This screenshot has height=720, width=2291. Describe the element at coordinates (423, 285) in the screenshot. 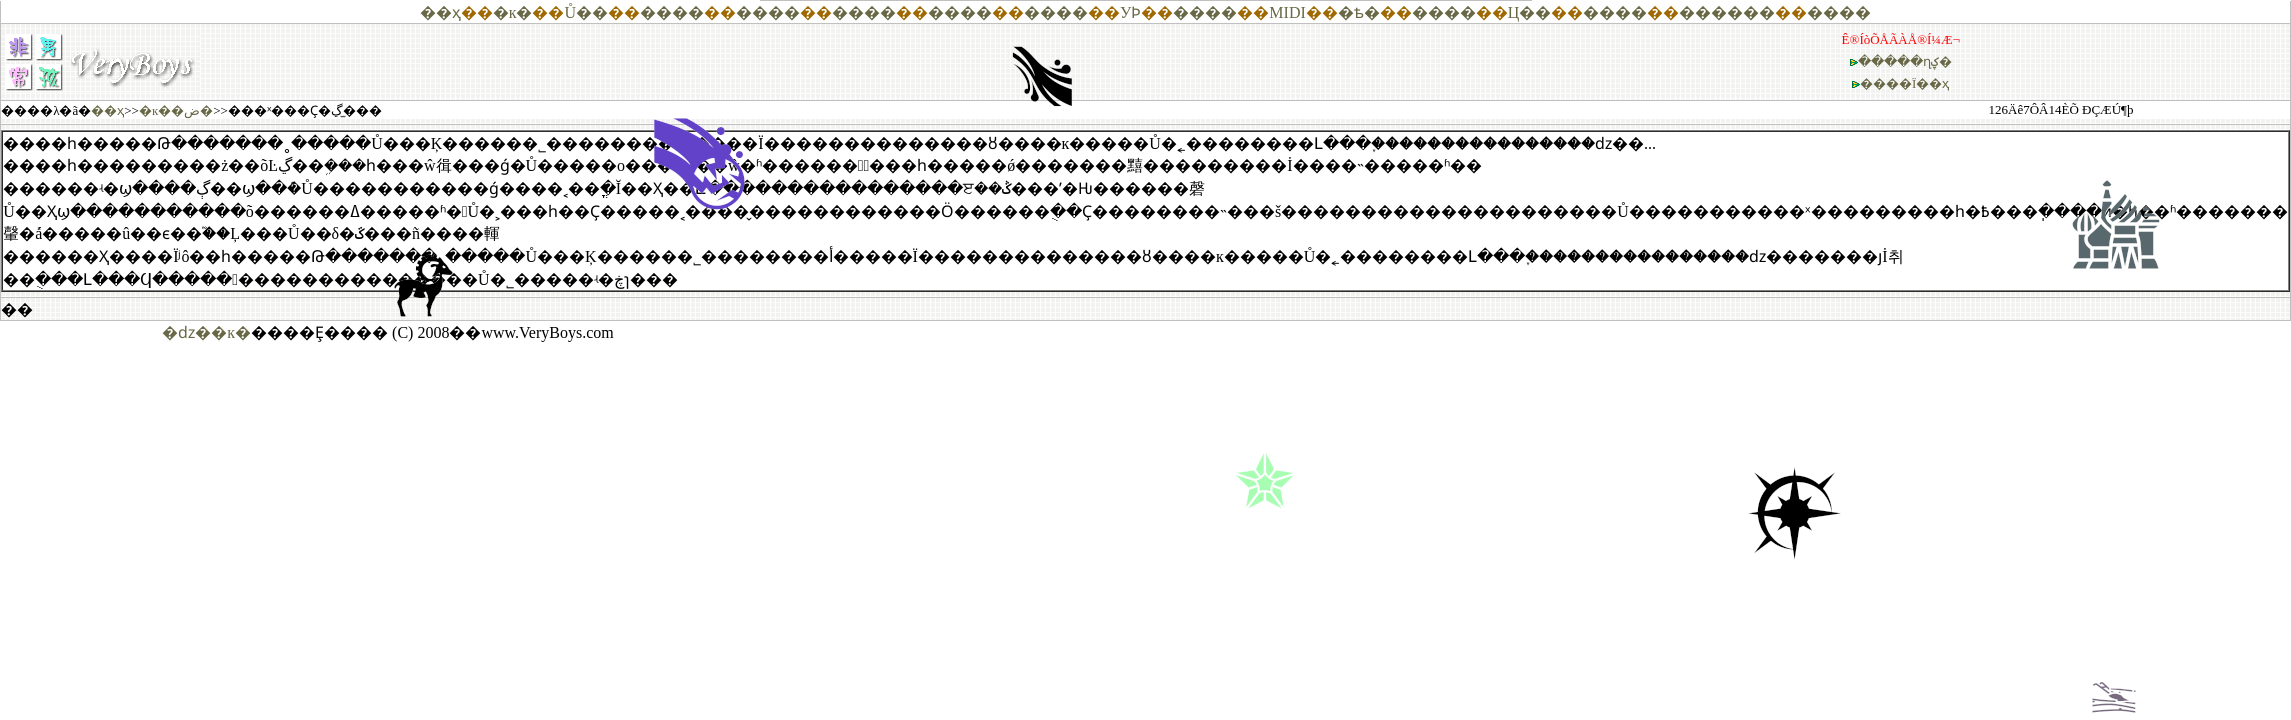

I see `represents the Aries zodiac sign` at that location.